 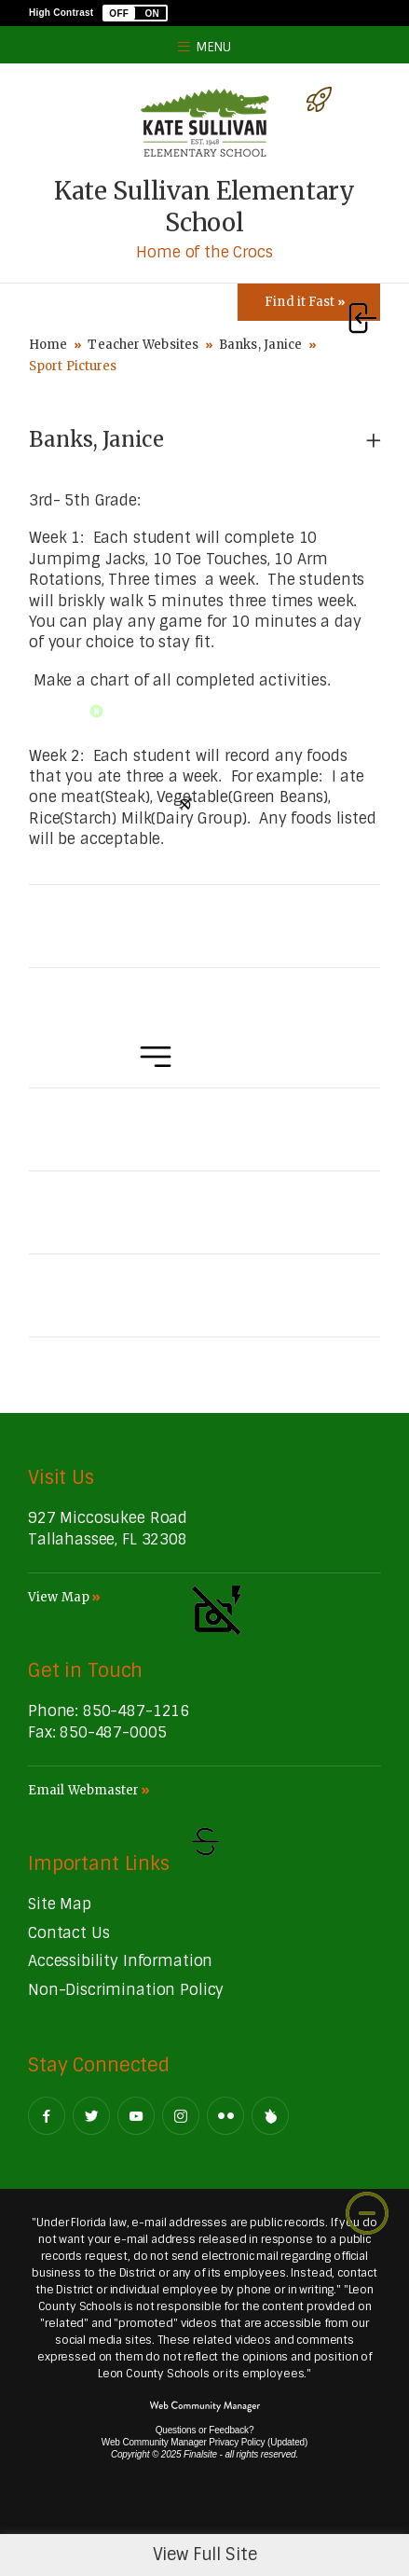 I want to click on apply strikethrough formatting to selected text, so click(x=205, y=1841).